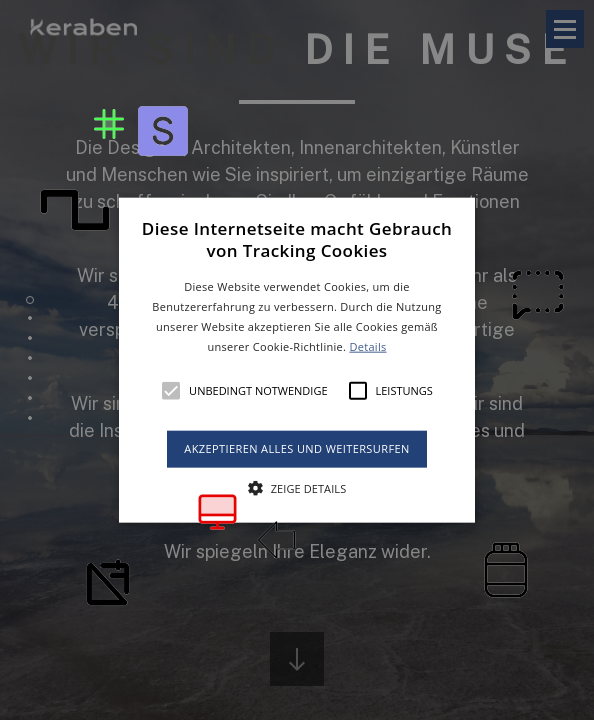 The width and height of the screenshot is (594, 720). I want to click on go back to the previous screen, so click(278, 540).